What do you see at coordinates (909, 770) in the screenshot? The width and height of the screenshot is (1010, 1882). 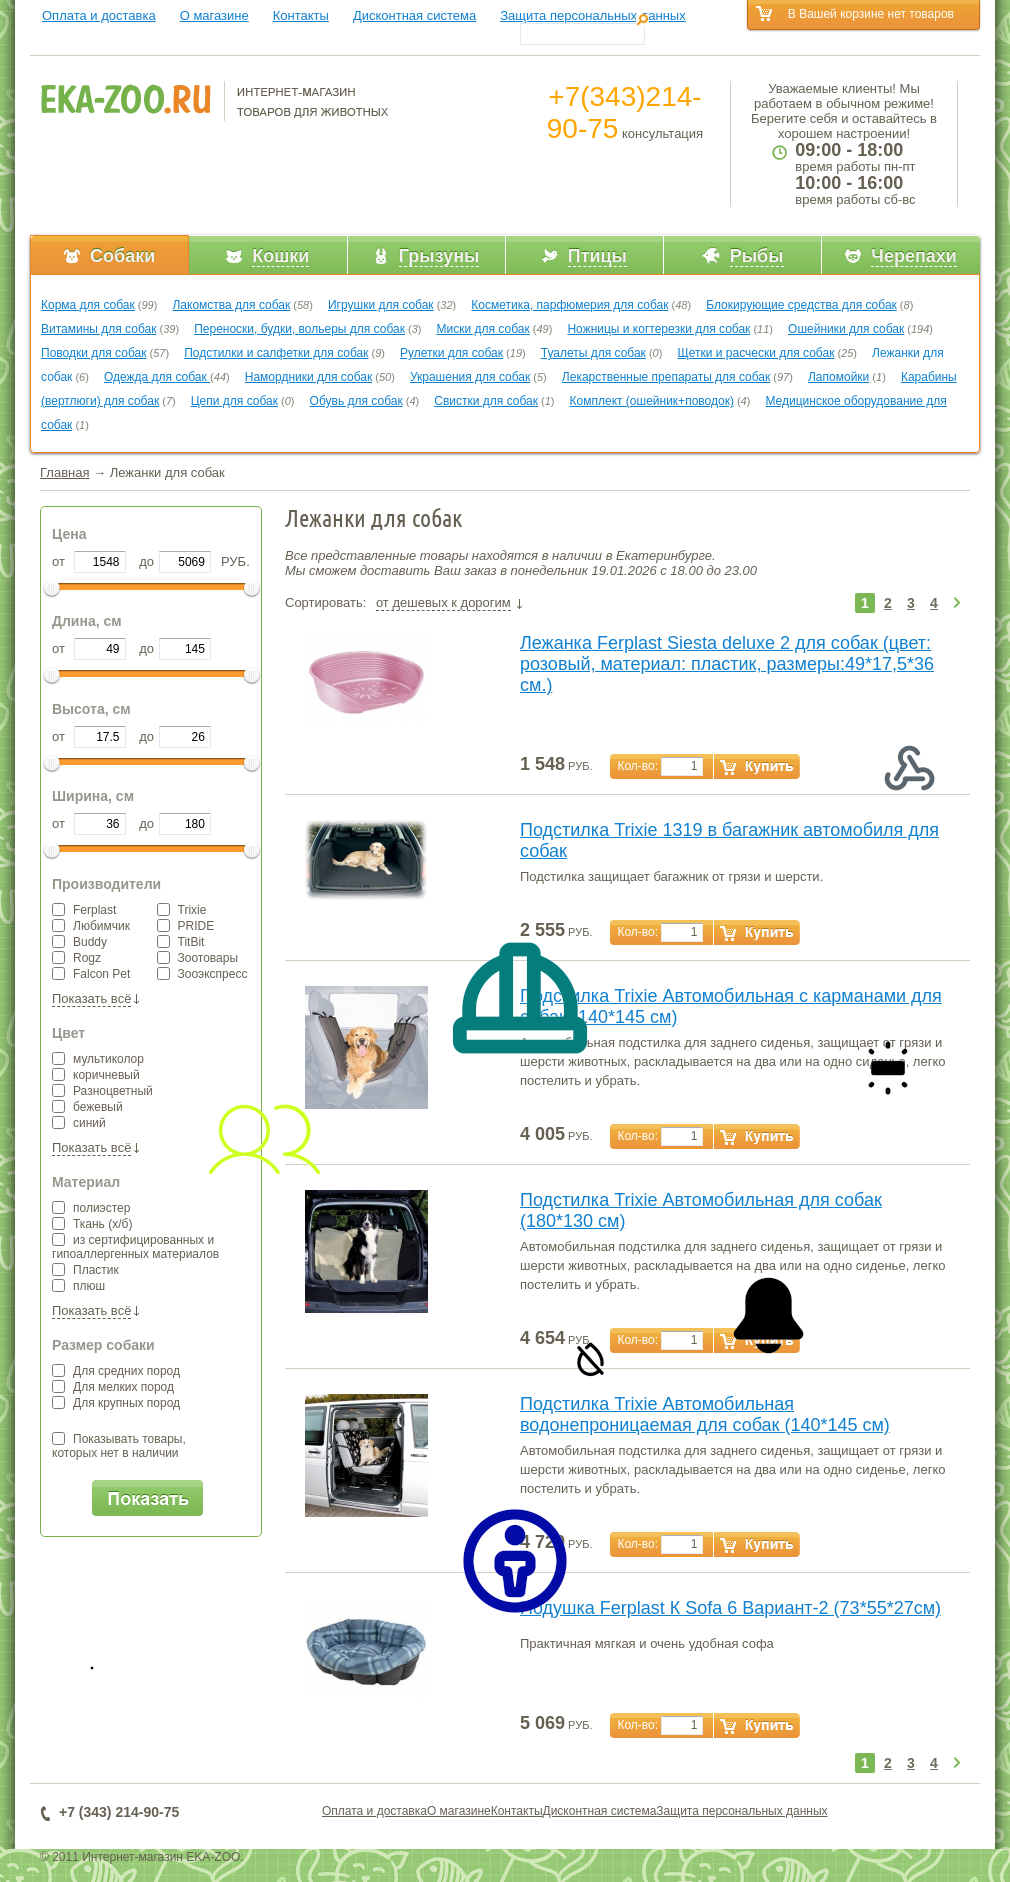 I see `configure webhook integrations` at bounding box center [909, 770].